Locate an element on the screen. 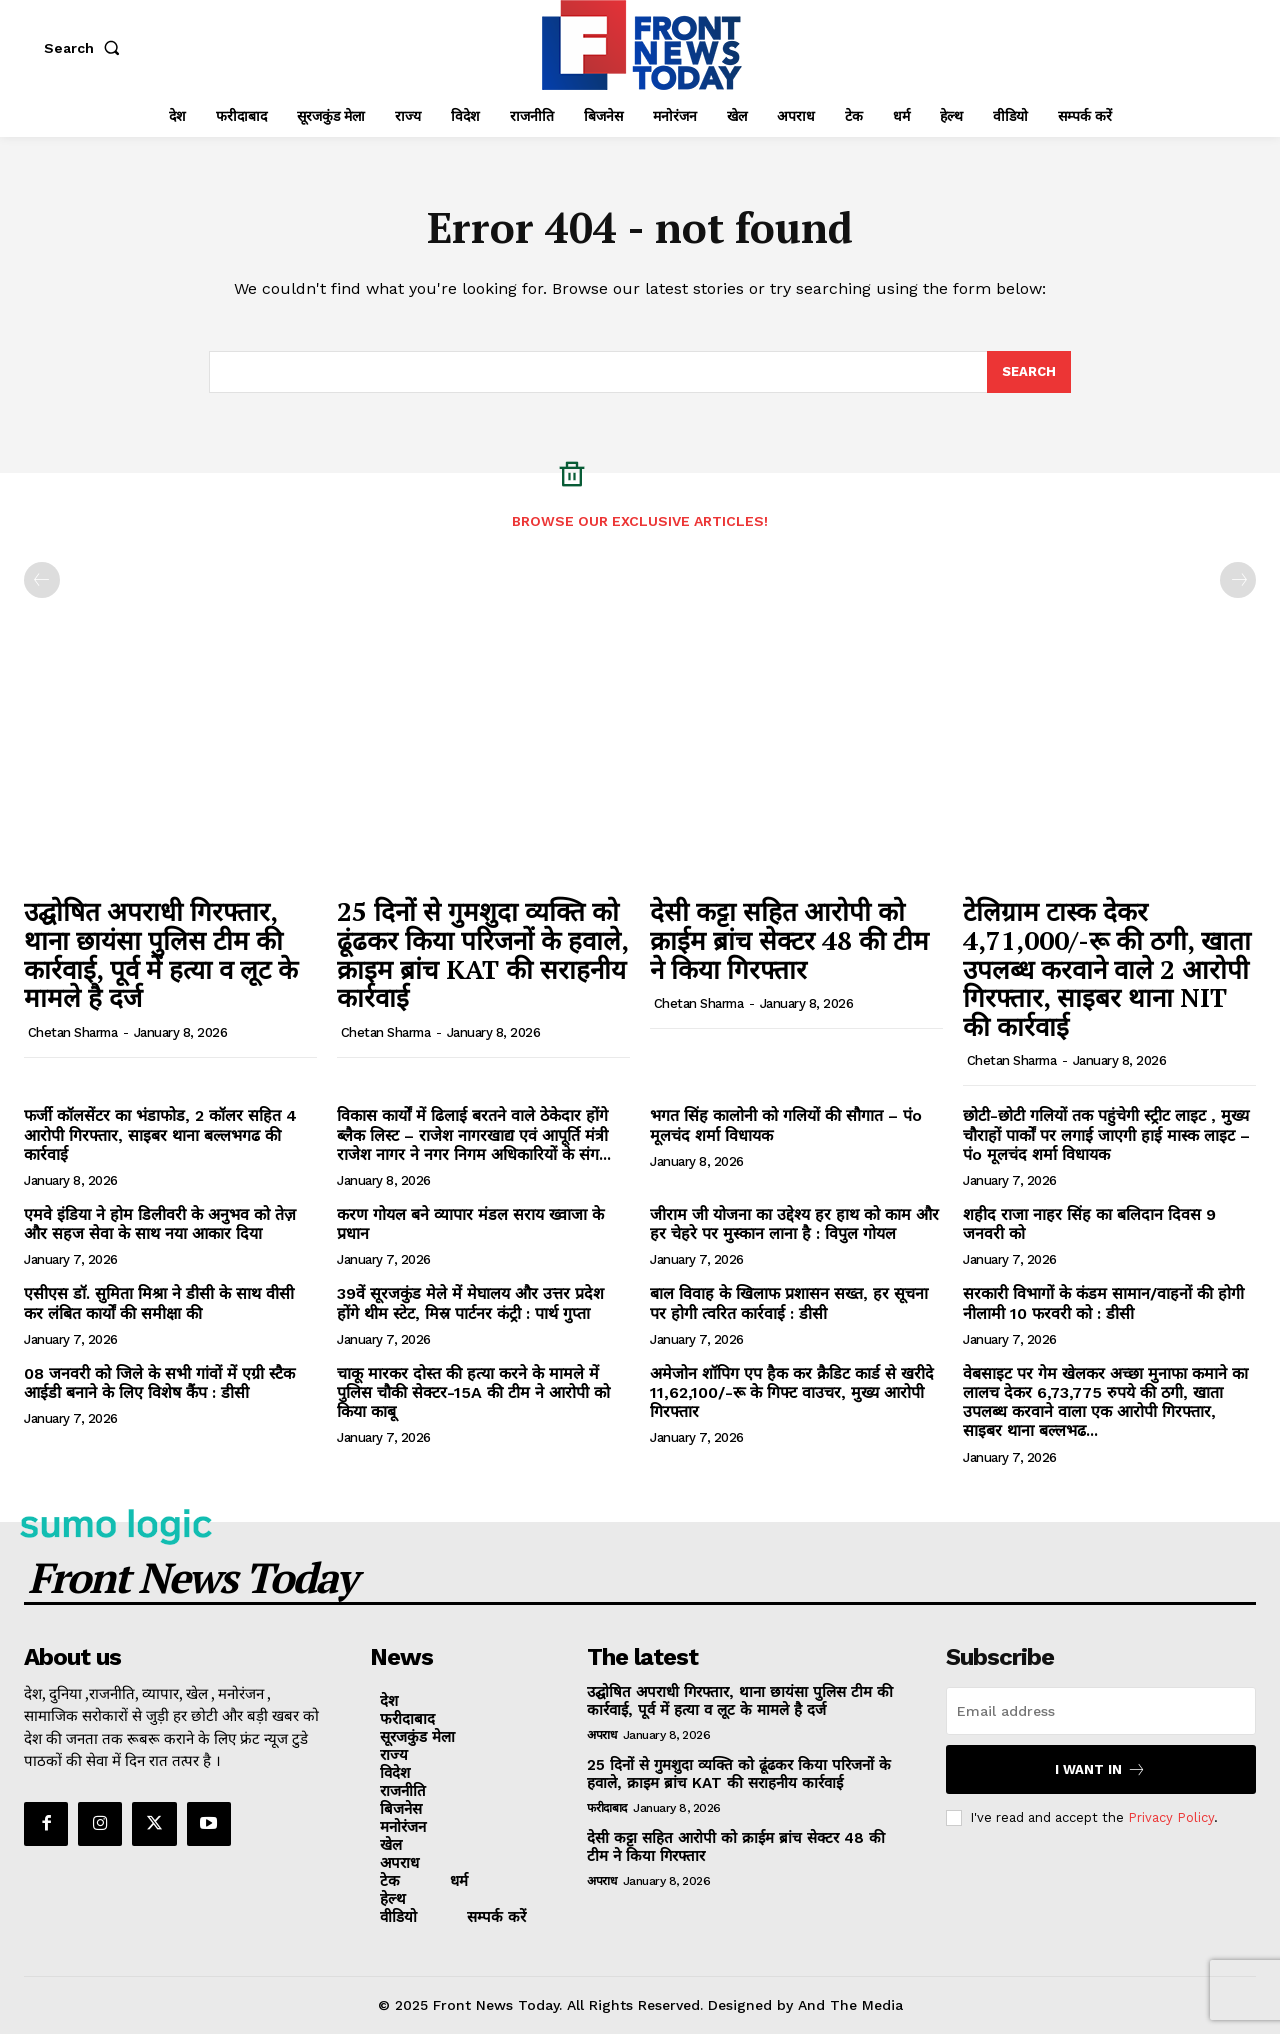 This screenshot has height=2034, width=1280. sumo logic company logo is located at coordinates (116, 1527).